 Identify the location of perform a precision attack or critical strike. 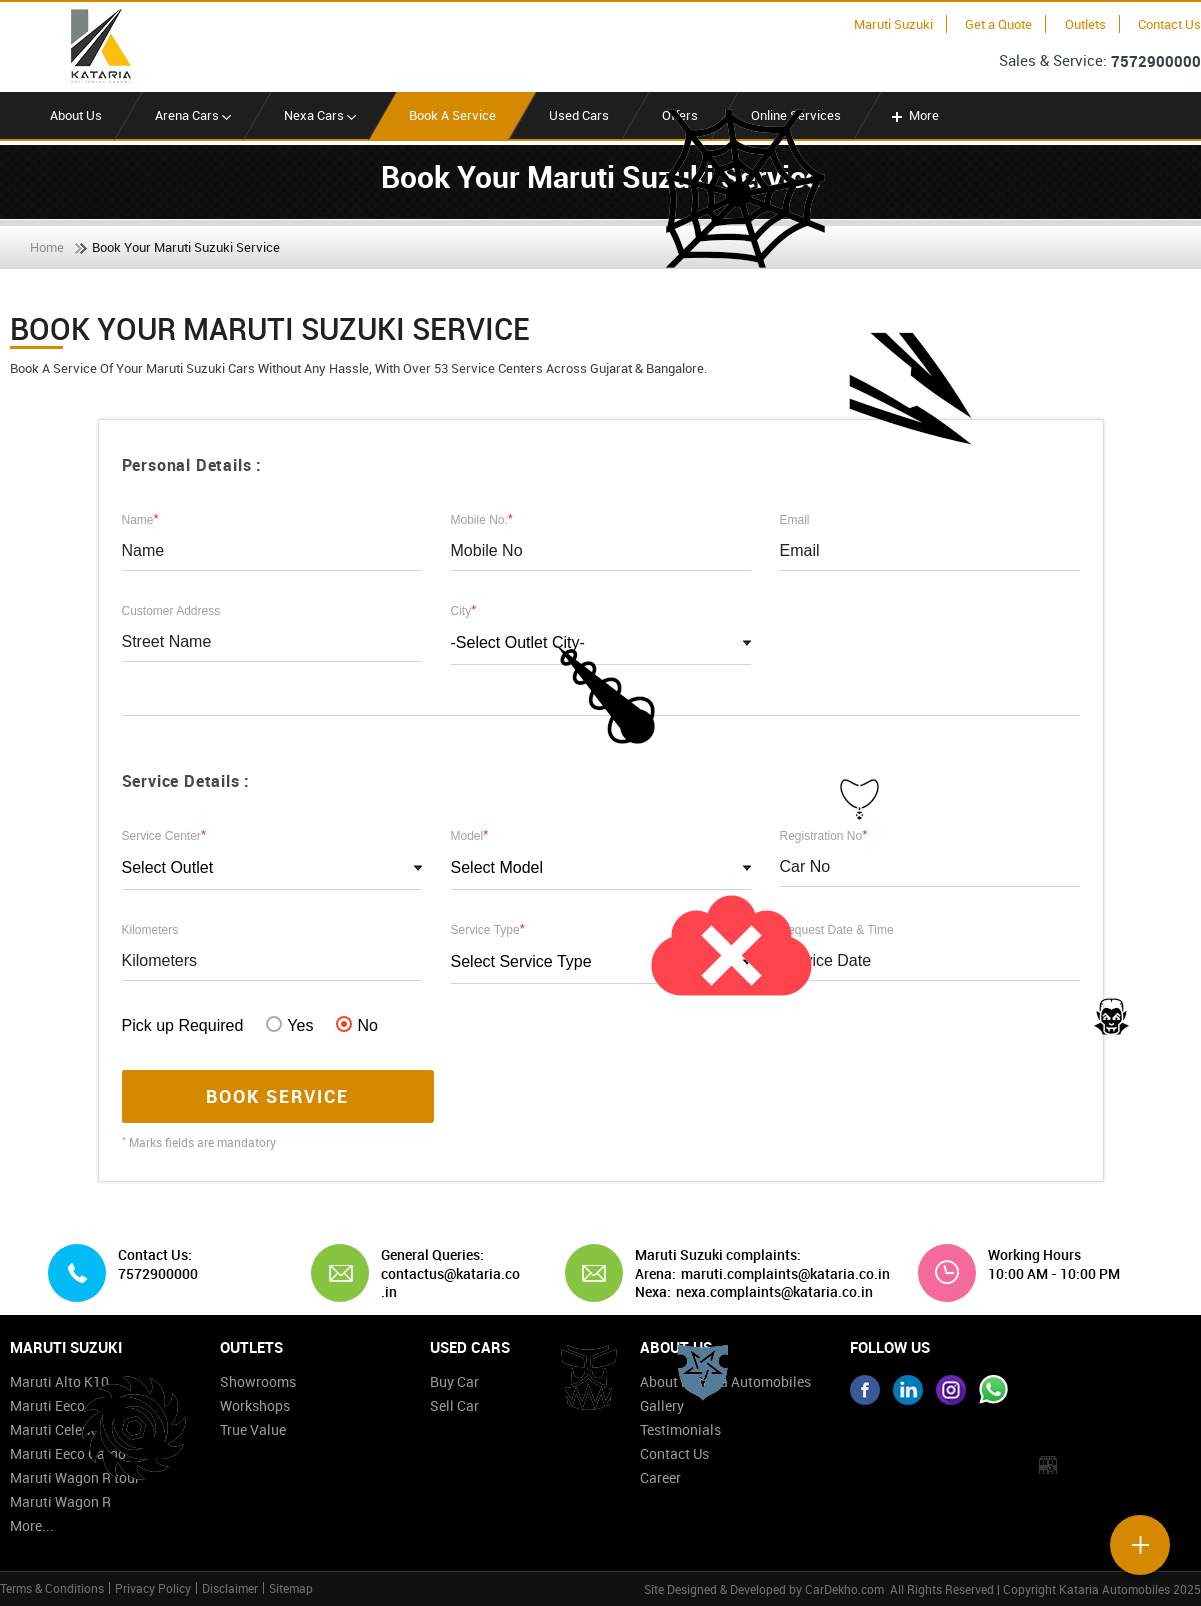
(911, 394).